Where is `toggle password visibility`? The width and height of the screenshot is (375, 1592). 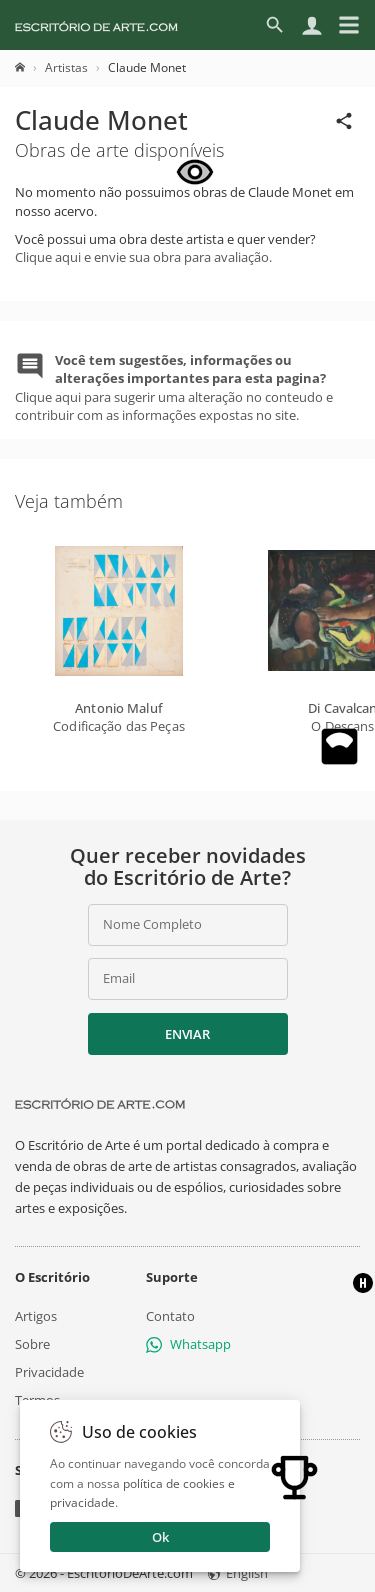 toggle password visibility is located at coordinates (195, 172).